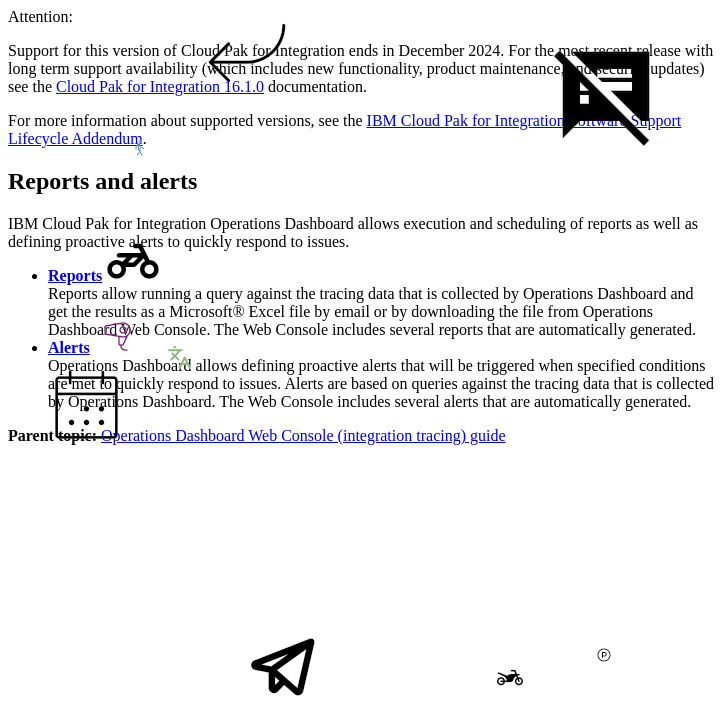 The image size is (724, 720). Describe the element at coordinates (606, 95) in the screenshot. I see `mute or disable speaker notes` at that location.